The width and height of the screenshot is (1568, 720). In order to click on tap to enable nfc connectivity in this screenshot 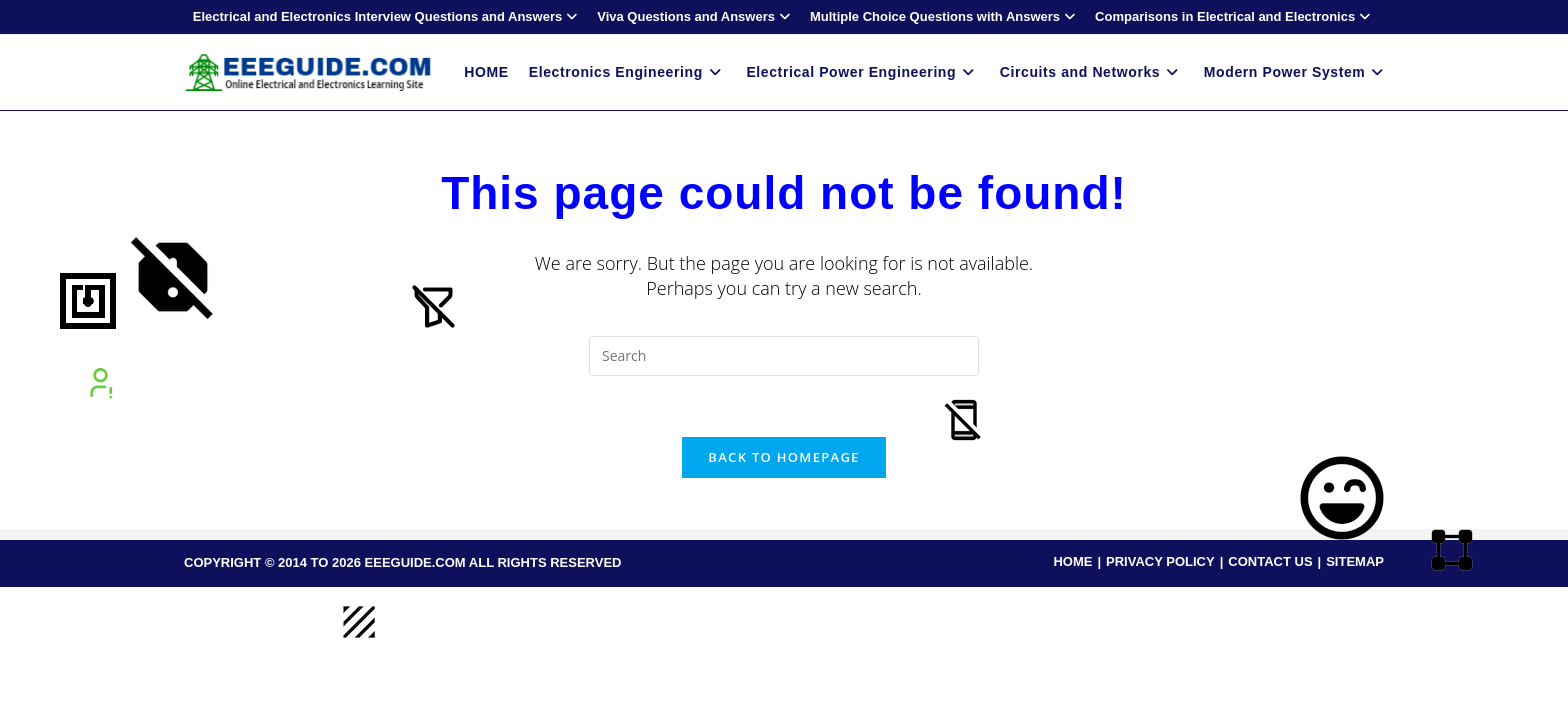, I will do `click(88, 301)`.